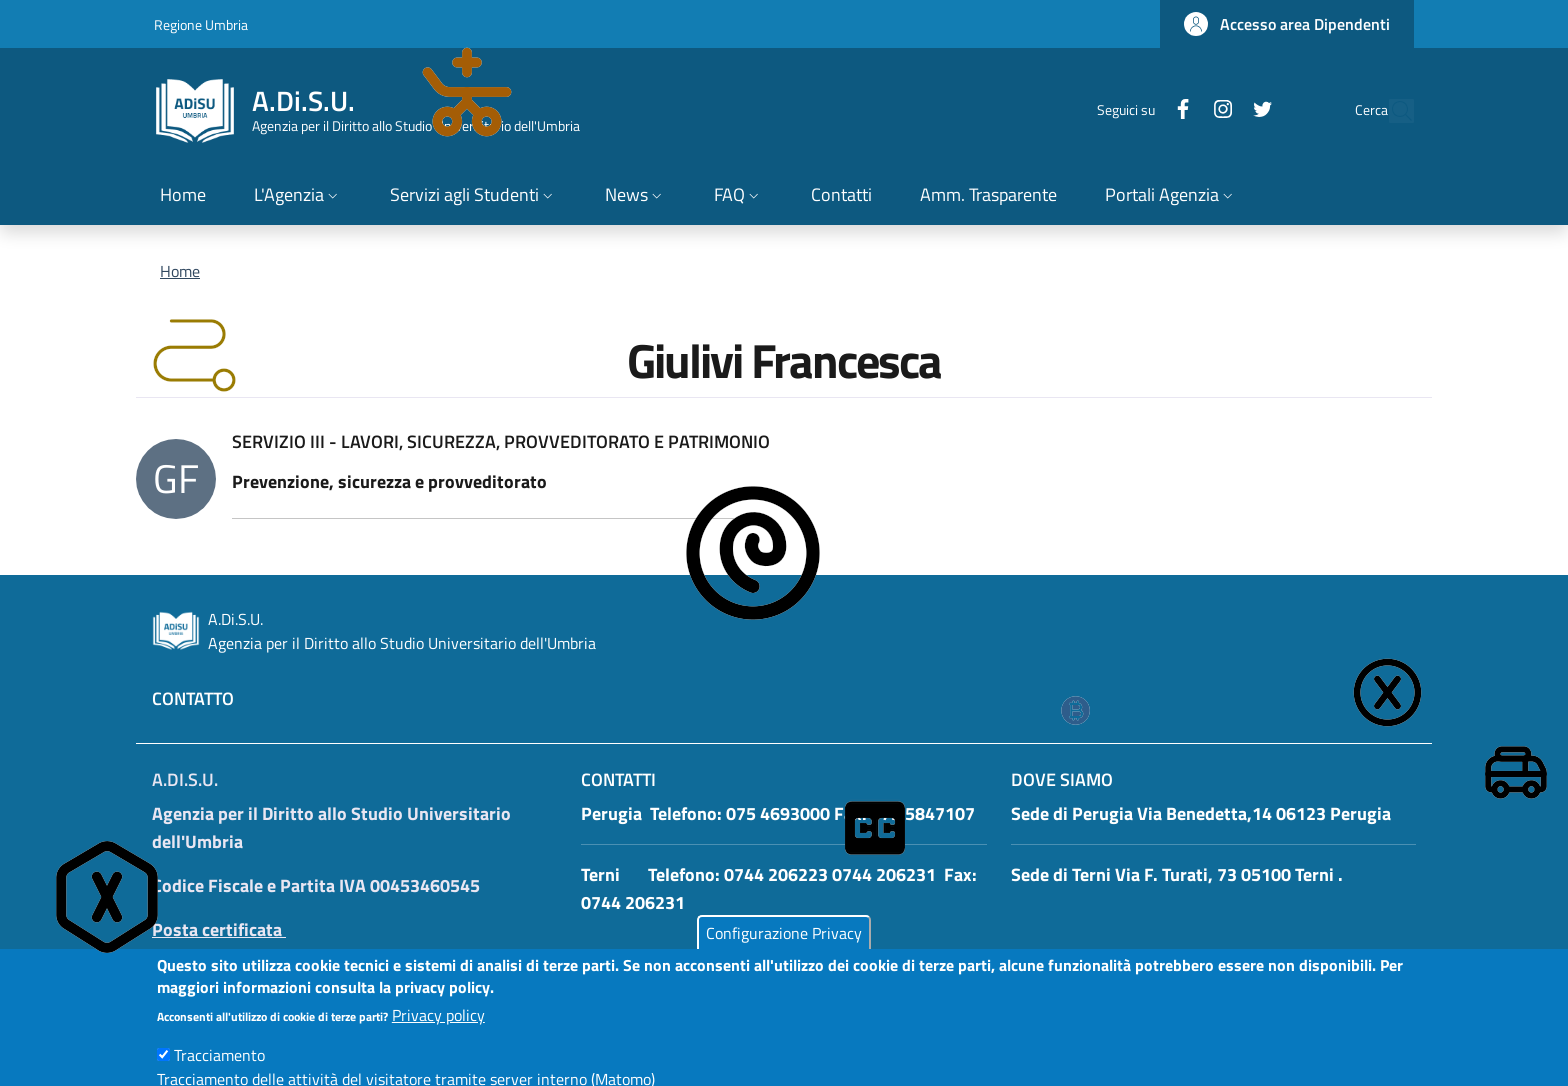 The width and height of the screenshot is (1568, 1086). Describe the element at coordinates (194, 350) in the screenshot. I see `view route or navigation path` at that location.